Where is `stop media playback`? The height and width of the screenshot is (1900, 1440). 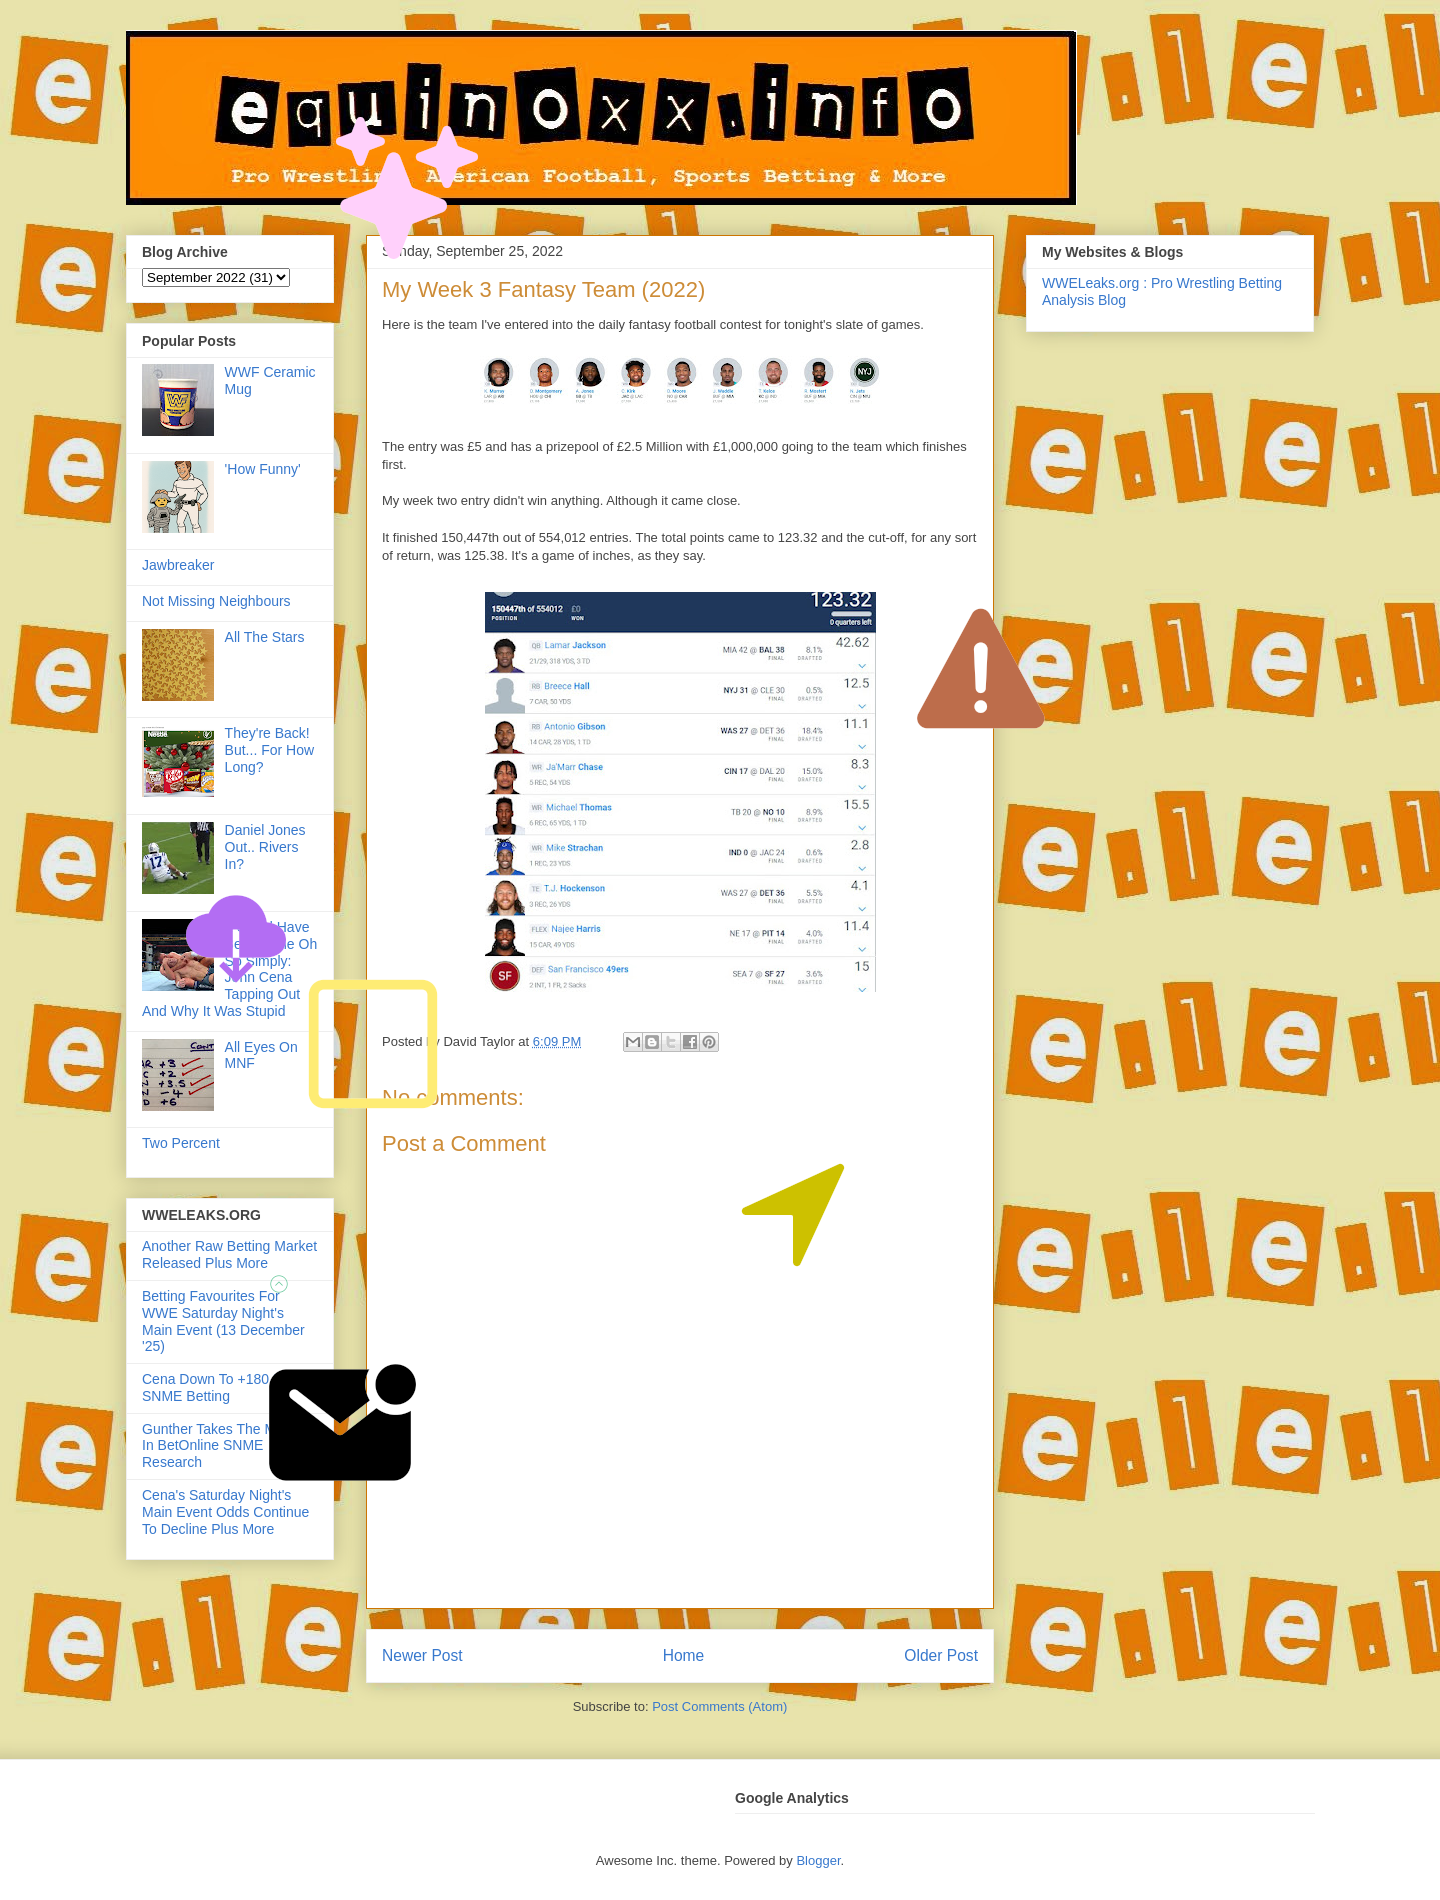
stop media playback is located at coordinates (373, 1044).